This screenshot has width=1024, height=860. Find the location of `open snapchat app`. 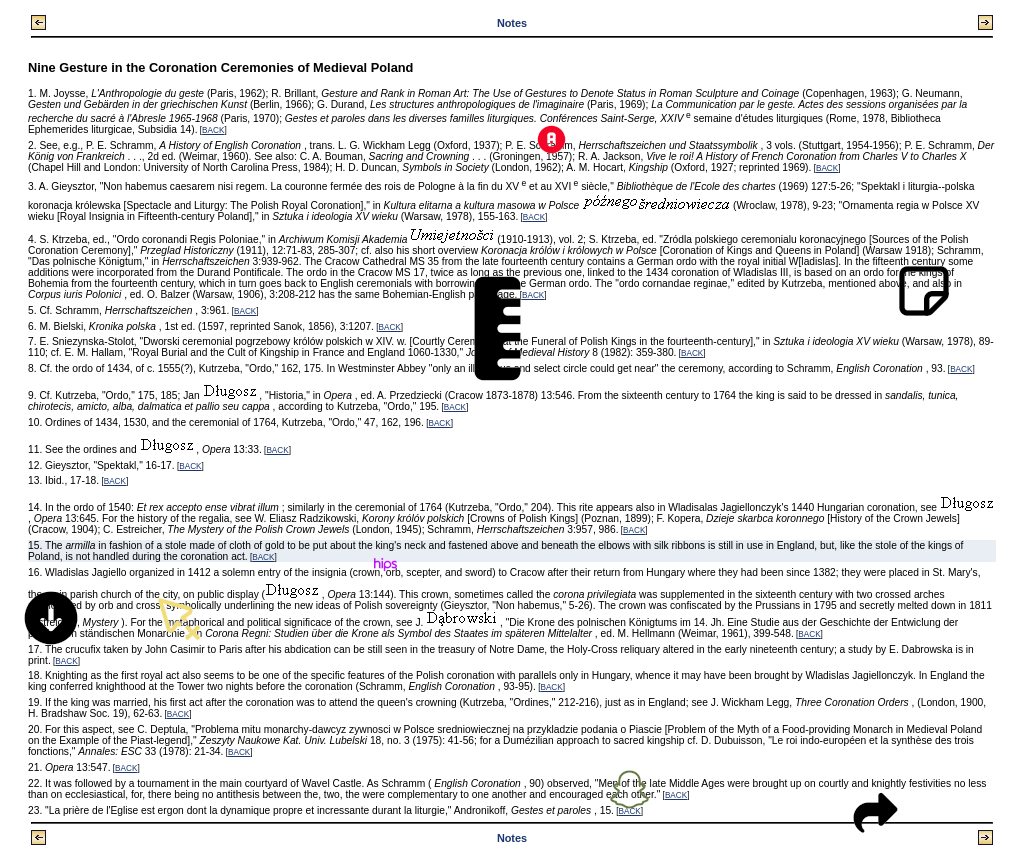

open snapchat app is located at coordinates (629, 789).